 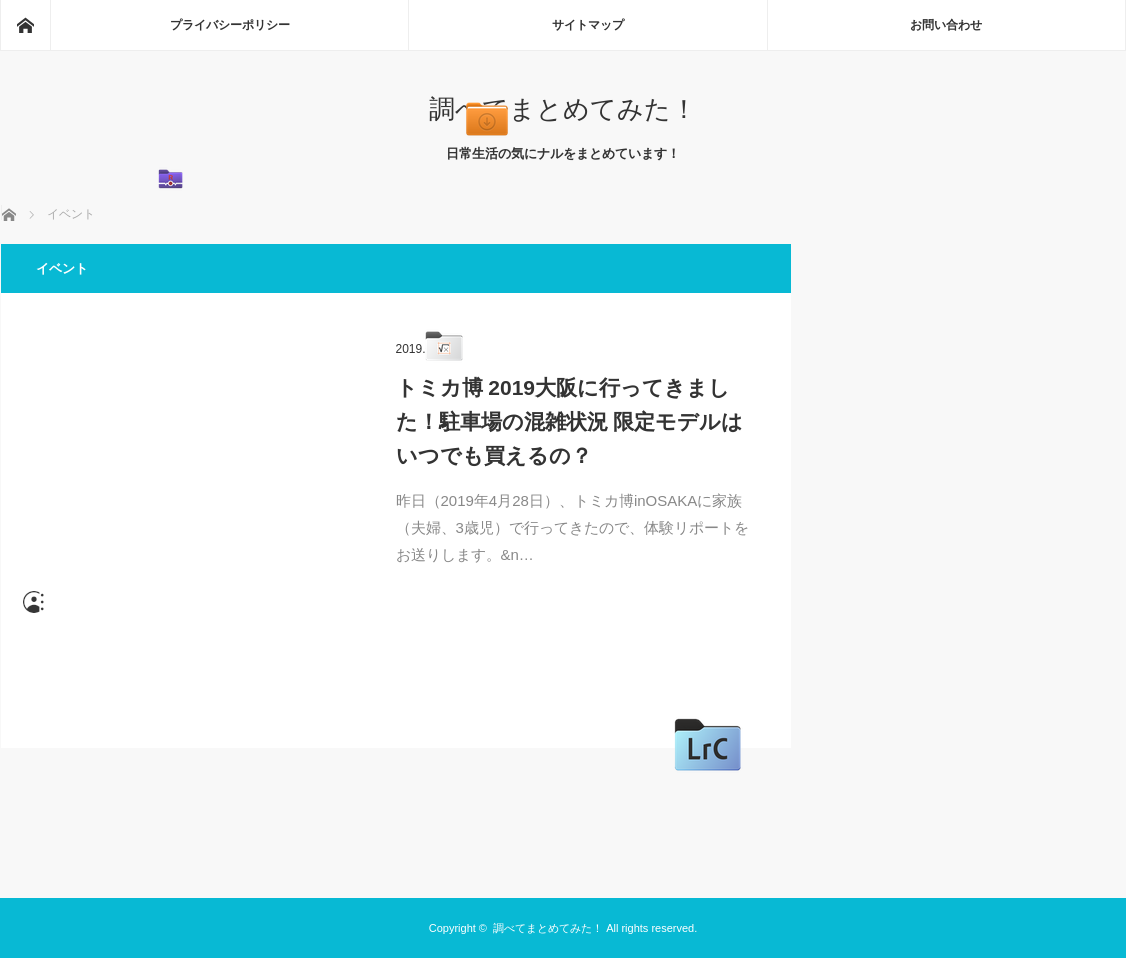 What do you see at coordinates (444, 347) in the screenshot?
I see `folder containing LibreOffice Math formula files` at bounding box center [444, 347].